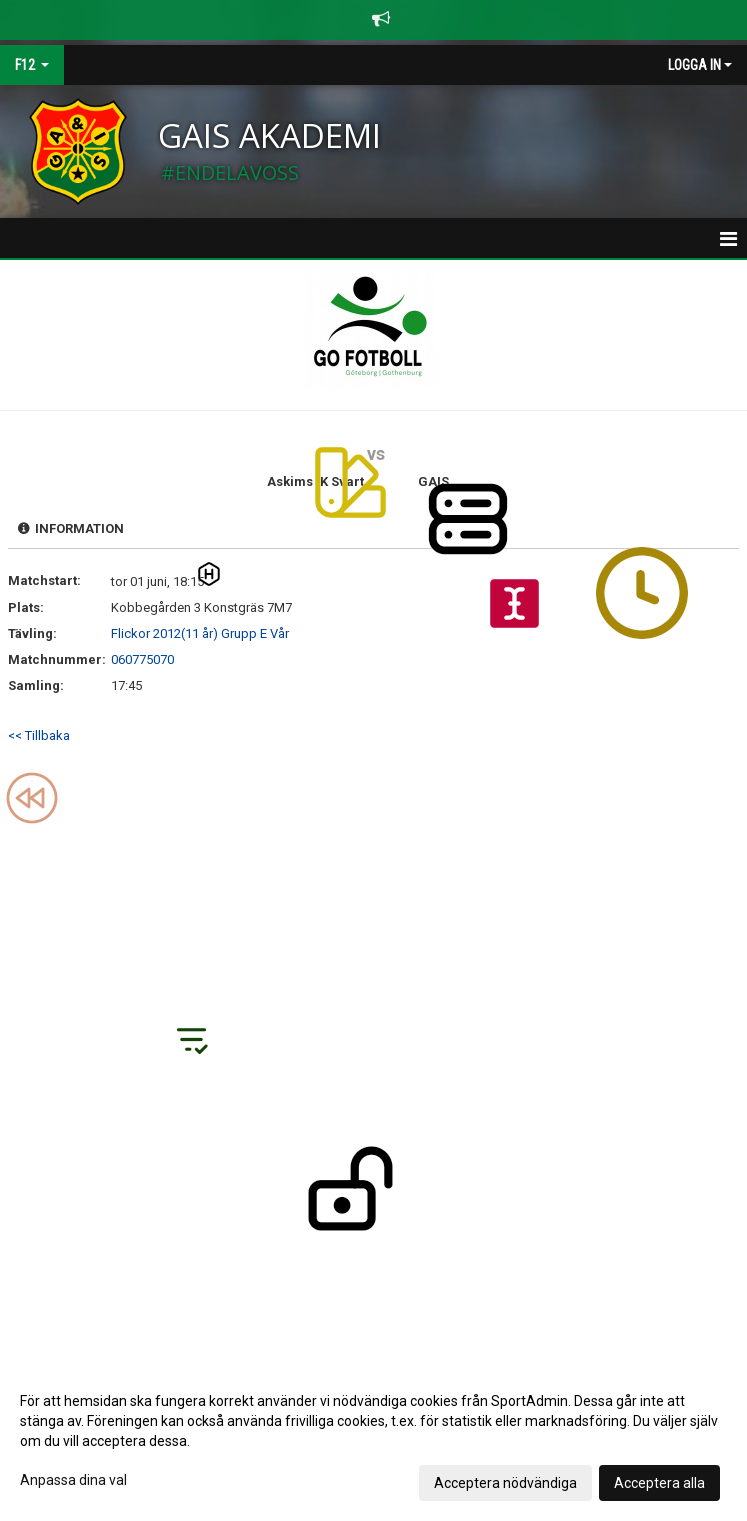 This screenshot has width=747, height=1521. Describe the element at coordinates (350, 482) in the screenshot. I see `select a color or theme` at that location.